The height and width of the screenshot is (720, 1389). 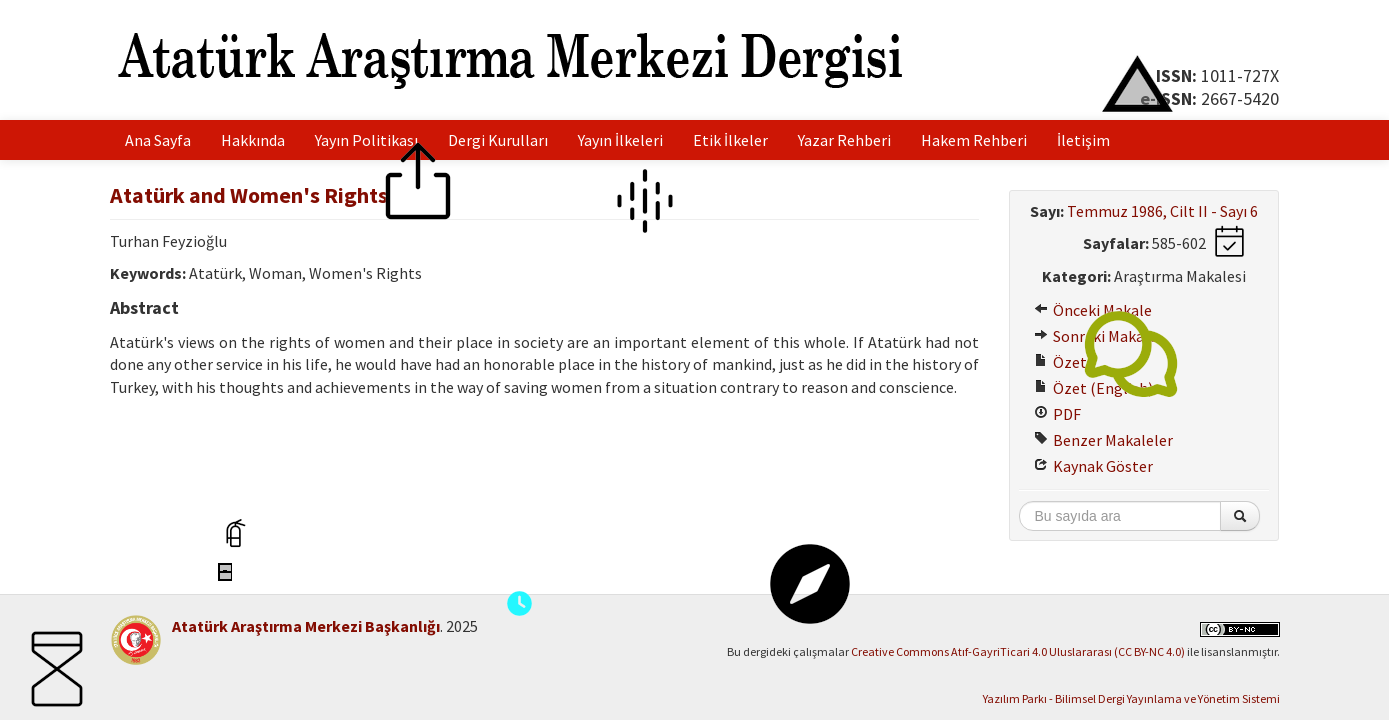 What do you see at coordinates (1137, 83) in the screenshot?
I see `view revision or change history` at bounding box center [1137, 83].